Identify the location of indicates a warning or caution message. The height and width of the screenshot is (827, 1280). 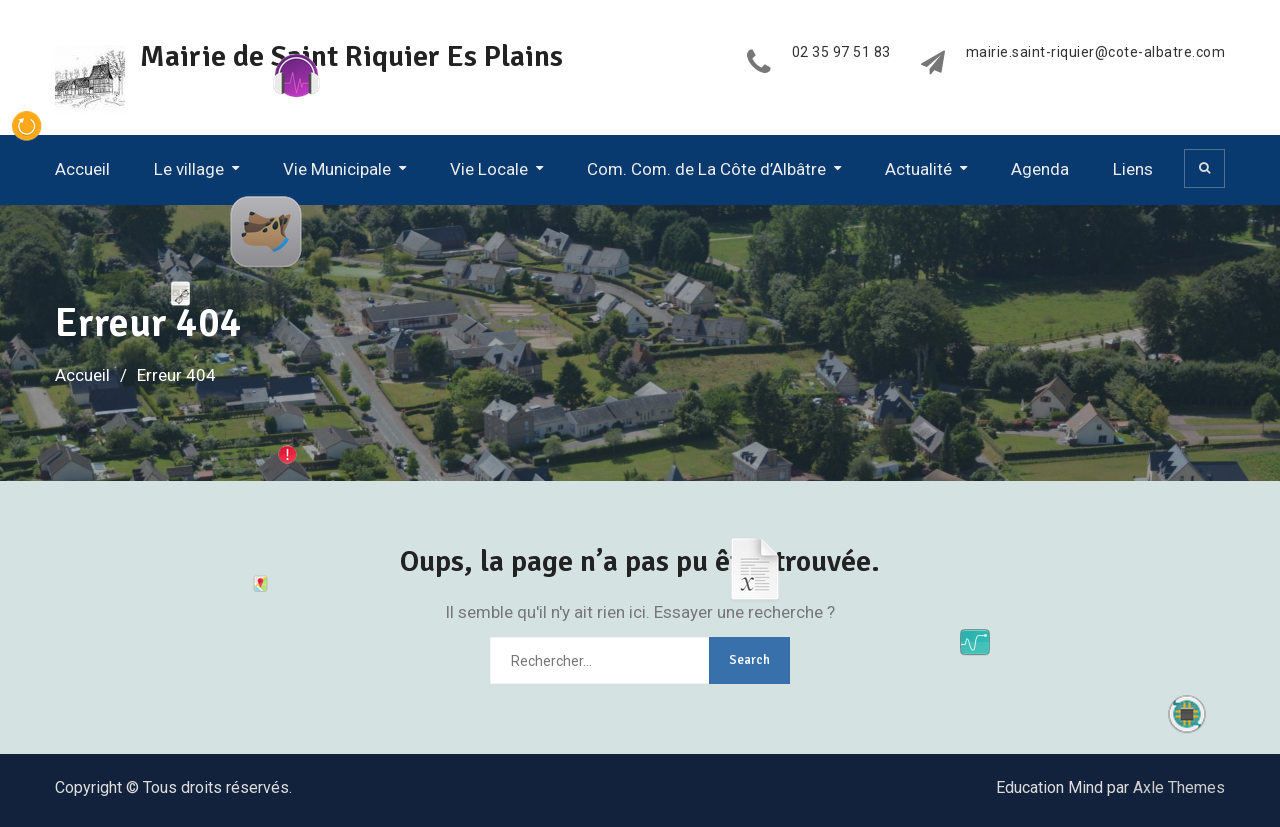
(287, 454).